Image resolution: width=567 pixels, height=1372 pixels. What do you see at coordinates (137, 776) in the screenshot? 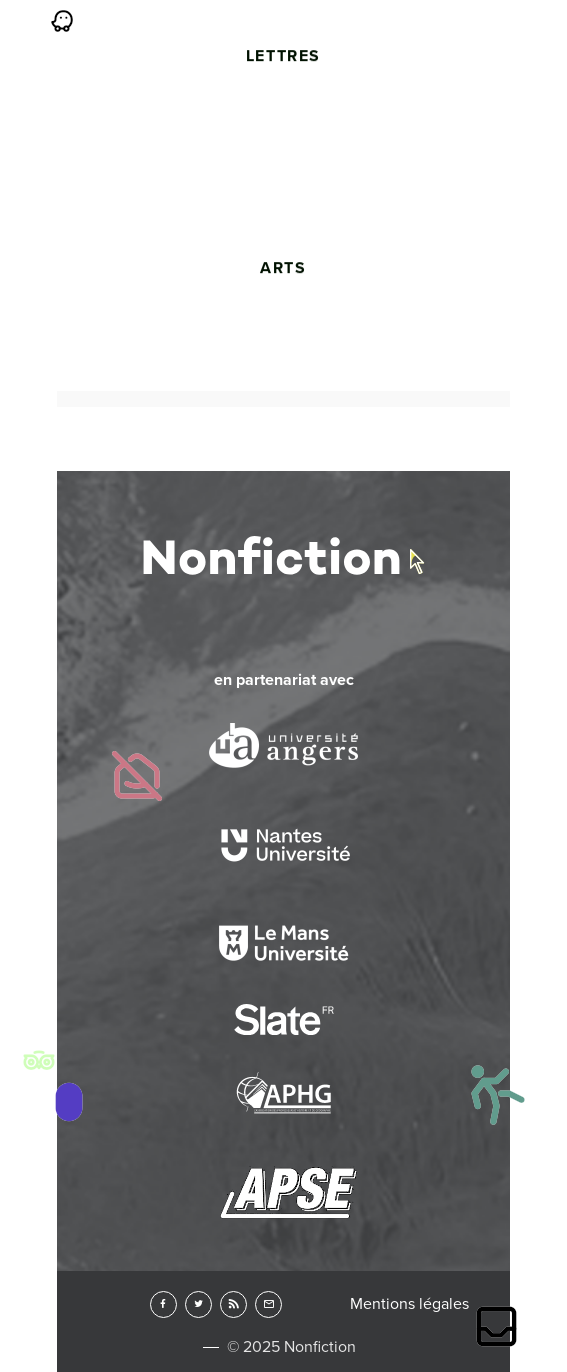
I see `smart home controls are disabled` at bounding box center [137, 776].